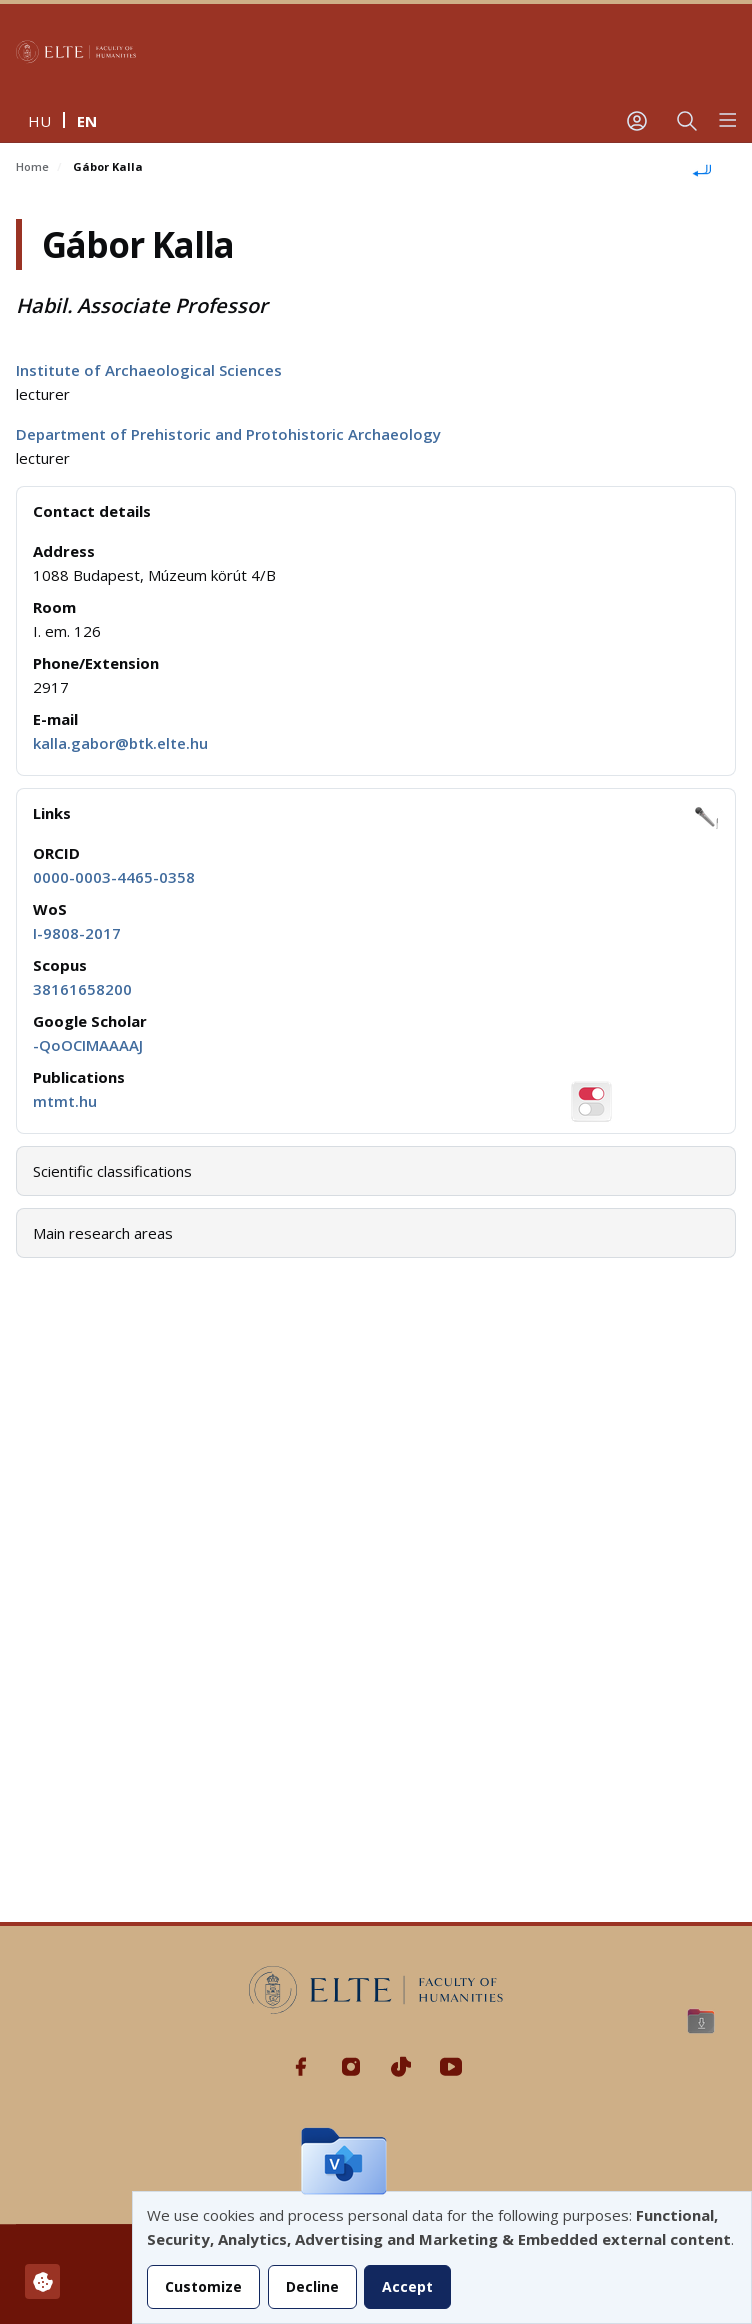 The height and width of the screenshot is (2324, 752). Describe the element at coordinates (701, 169) in the screenshot. I see `reply to all recipients of an email` at that location.